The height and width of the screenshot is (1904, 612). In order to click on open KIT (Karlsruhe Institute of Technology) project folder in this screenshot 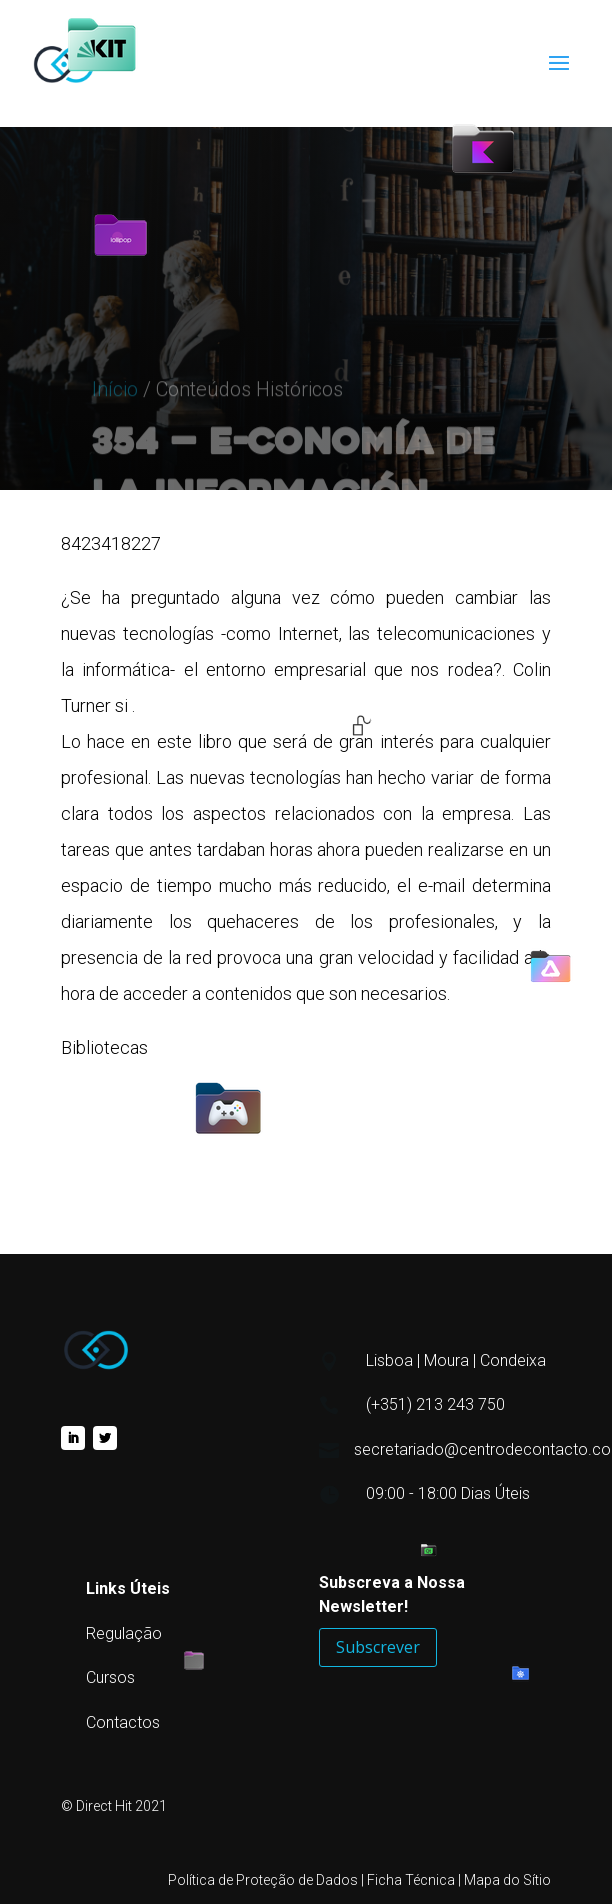, I will do `click(101, 46)`.